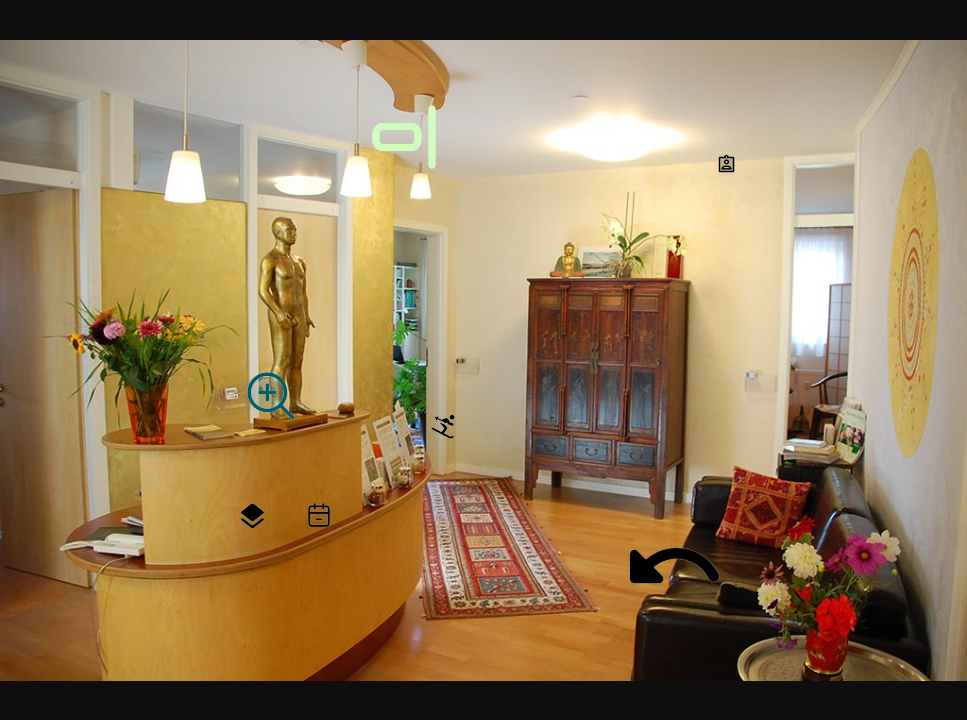 The height and width of the screenshot is (720, 967). What do you see at coordinates (271, 396) in the screenshot?
I see `zoom in on content` at bounding box center [271, 396].